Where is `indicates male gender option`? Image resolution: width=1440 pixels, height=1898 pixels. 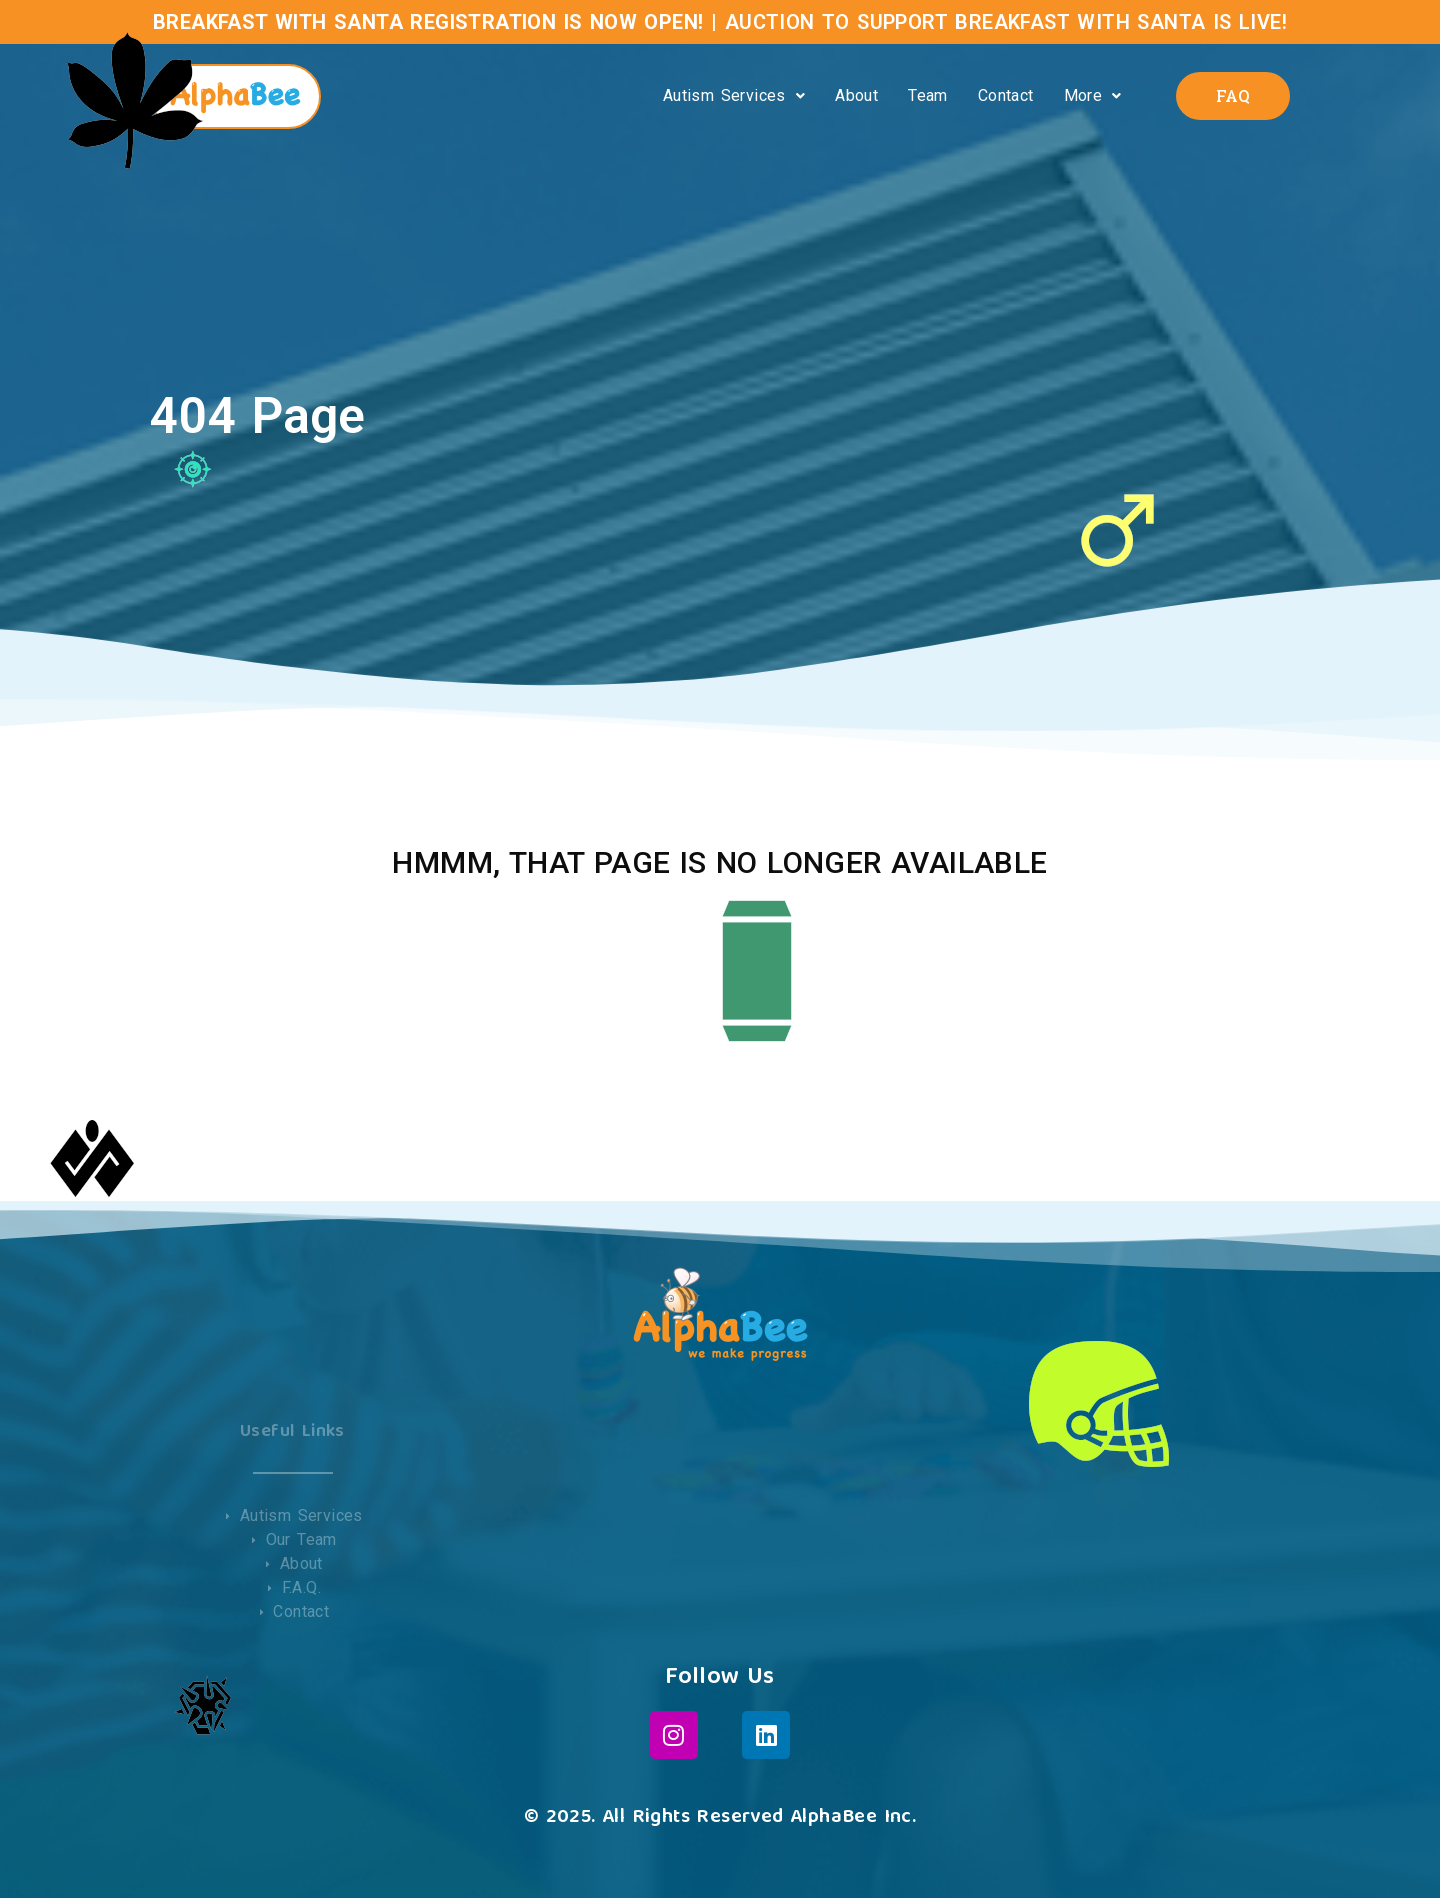
indicates male gender option is located at coordinates (1117, 530).